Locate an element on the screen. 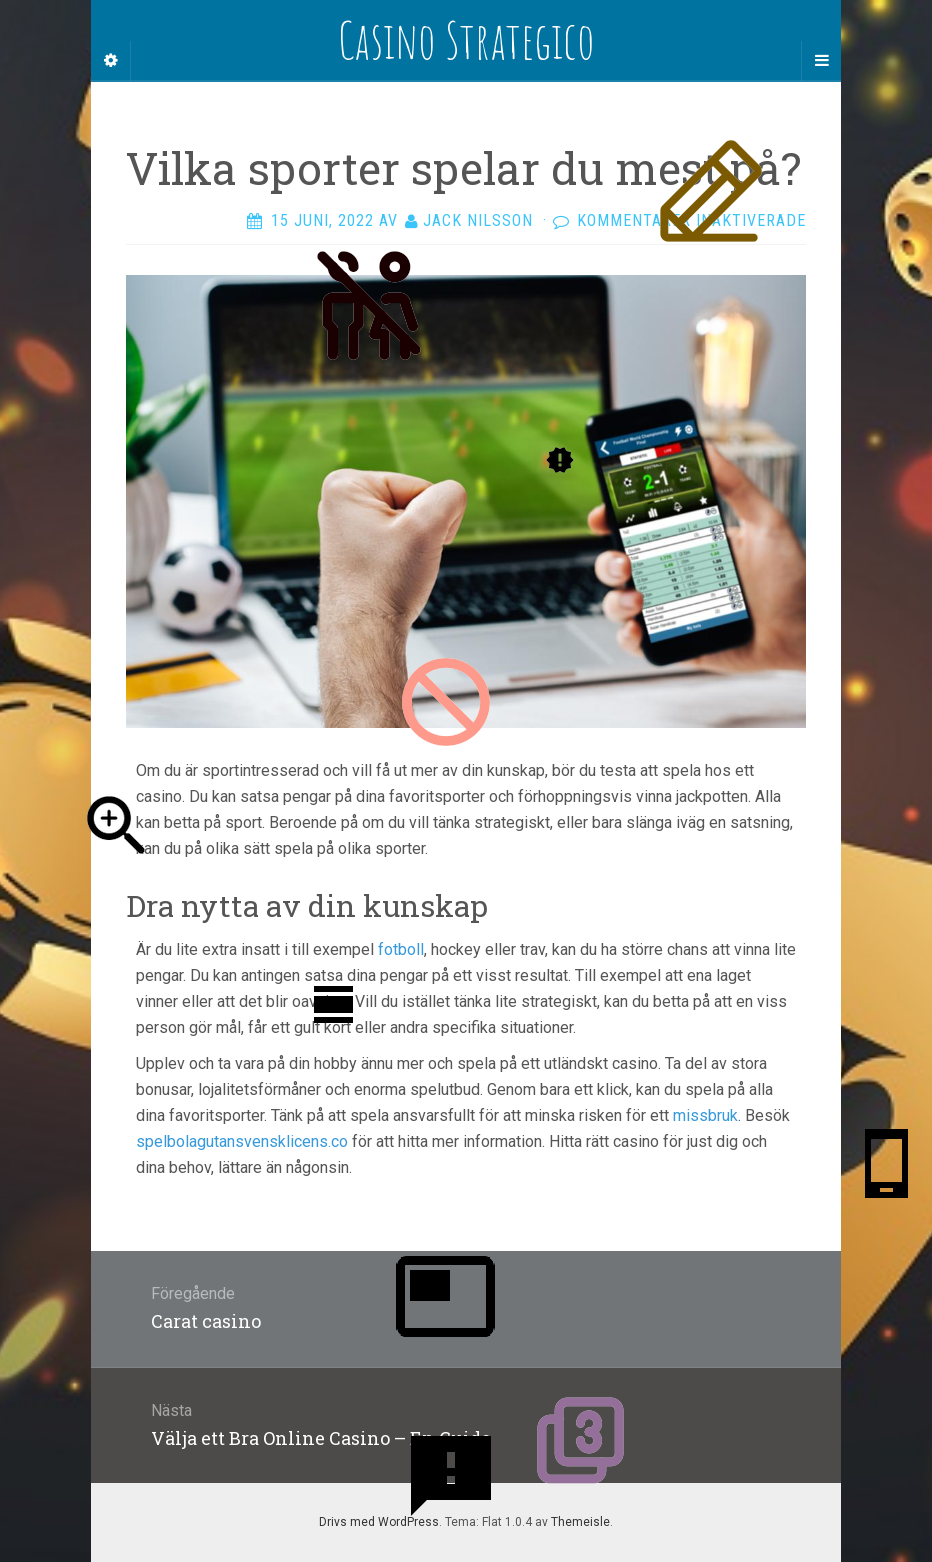  switch to day view in calendar is located at coordinates (334, 1004).